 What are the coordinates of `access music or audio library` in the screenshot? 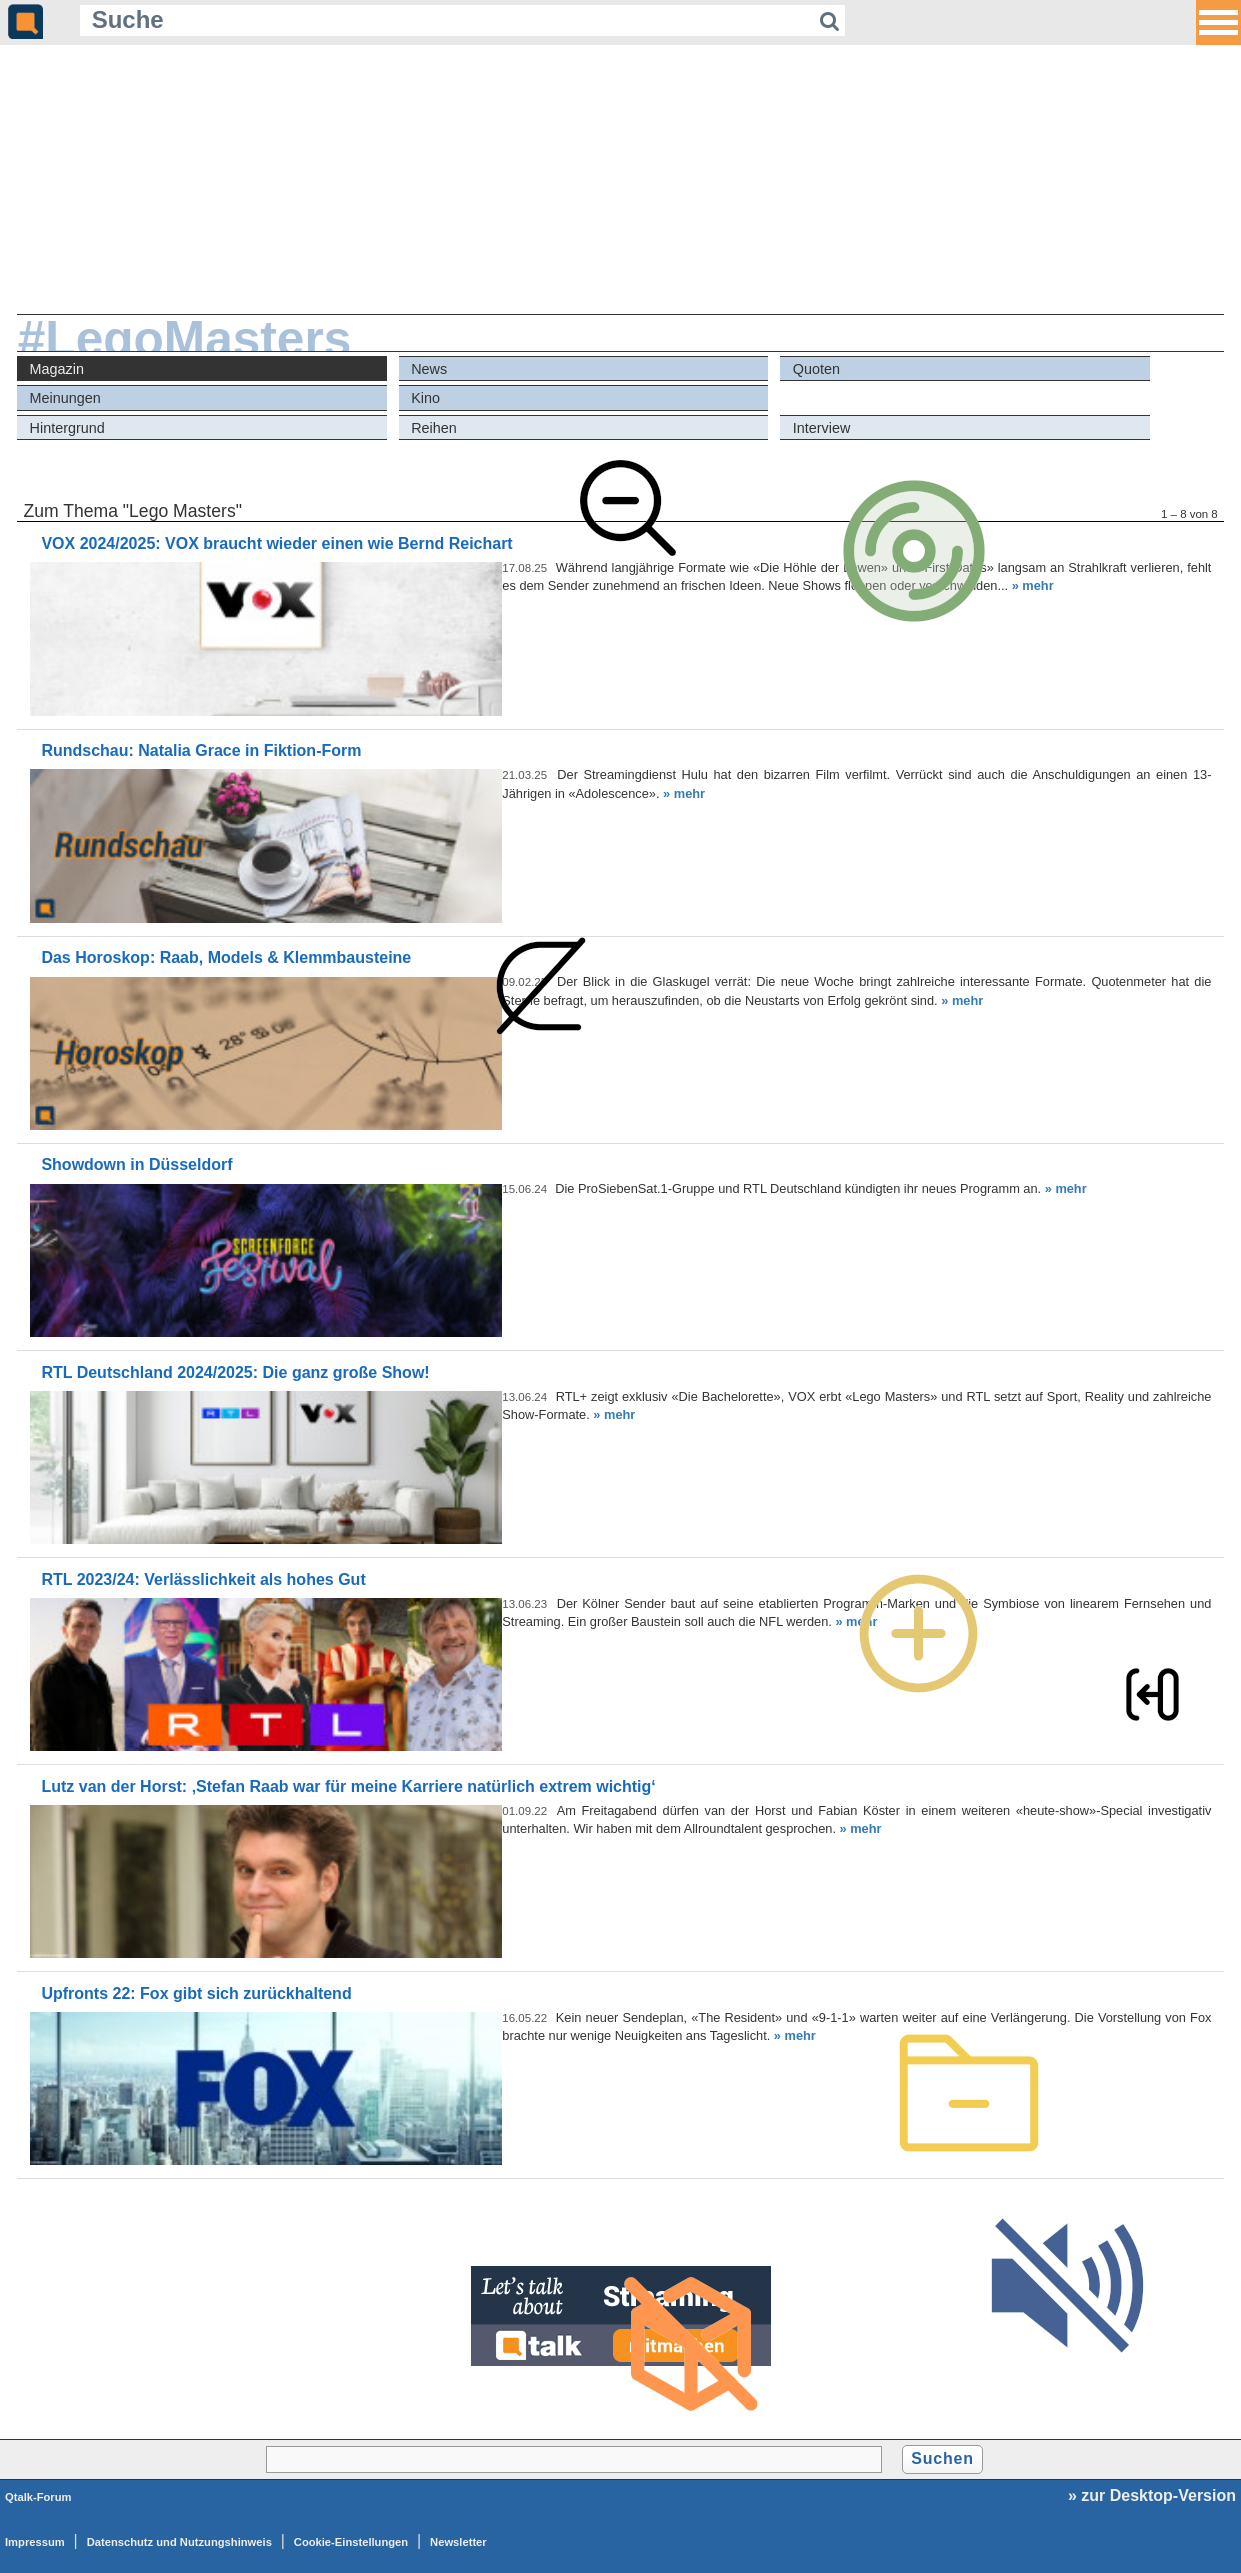 It's located at (914, 551).